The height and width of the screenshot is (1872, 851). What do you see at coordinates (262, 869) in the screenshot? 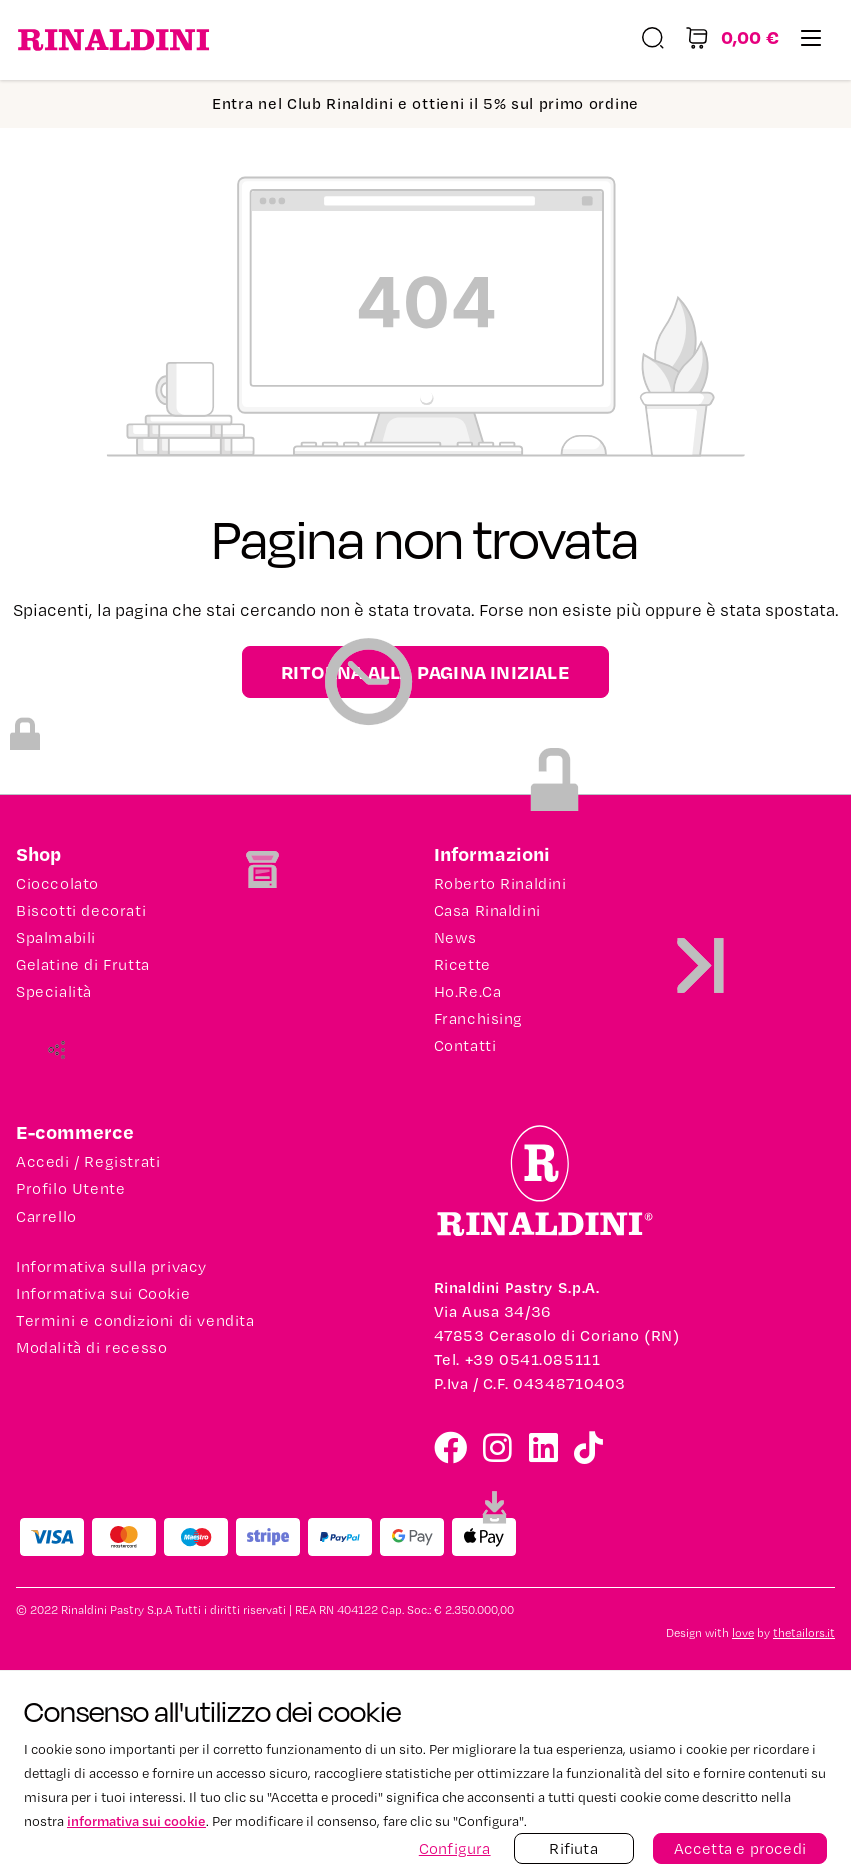
I see `scan a document or image` at bounding box center [262, 869].